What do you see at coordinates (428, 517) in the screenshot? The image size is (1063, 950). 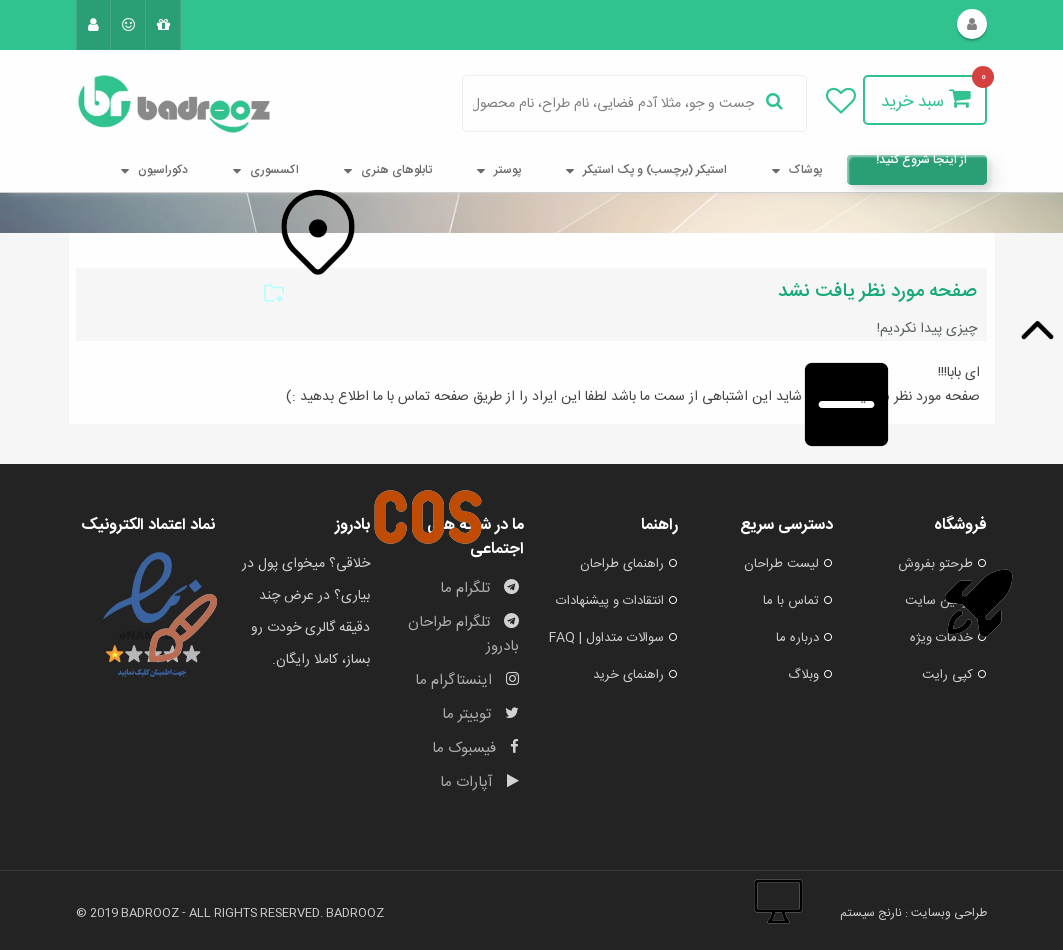 I see `access cosine function in calculator` at bounding box center [428, 517].